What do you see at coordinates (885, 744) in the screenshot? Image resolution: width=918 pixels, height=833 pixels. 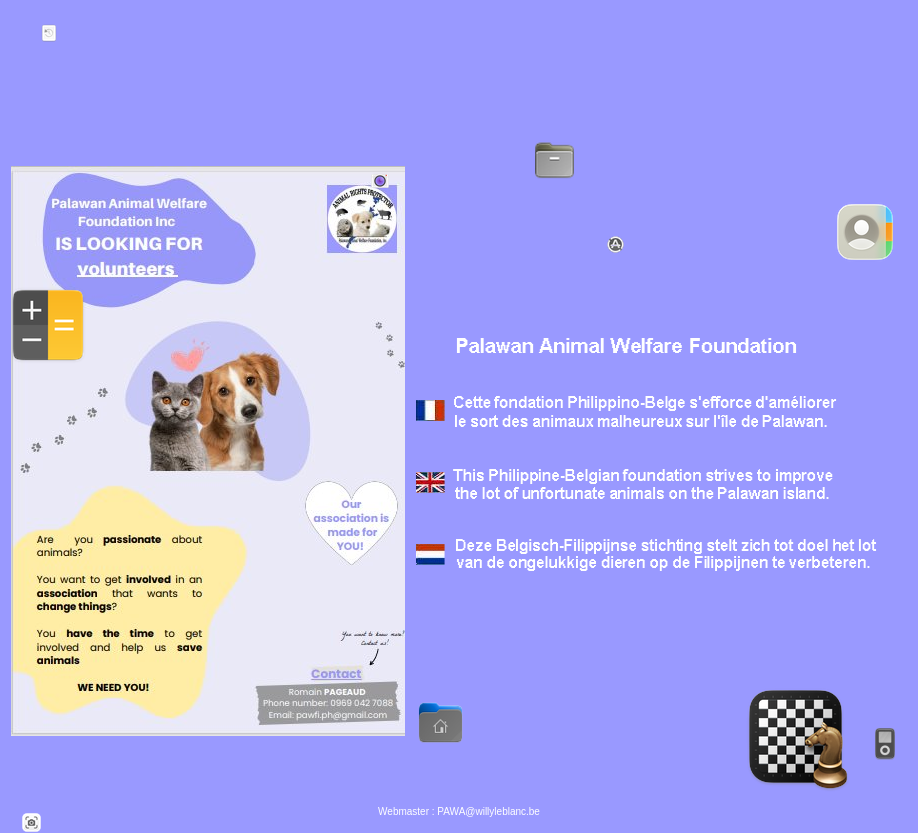 I see `multimedia player device icon` at bounding box center [885, 744].